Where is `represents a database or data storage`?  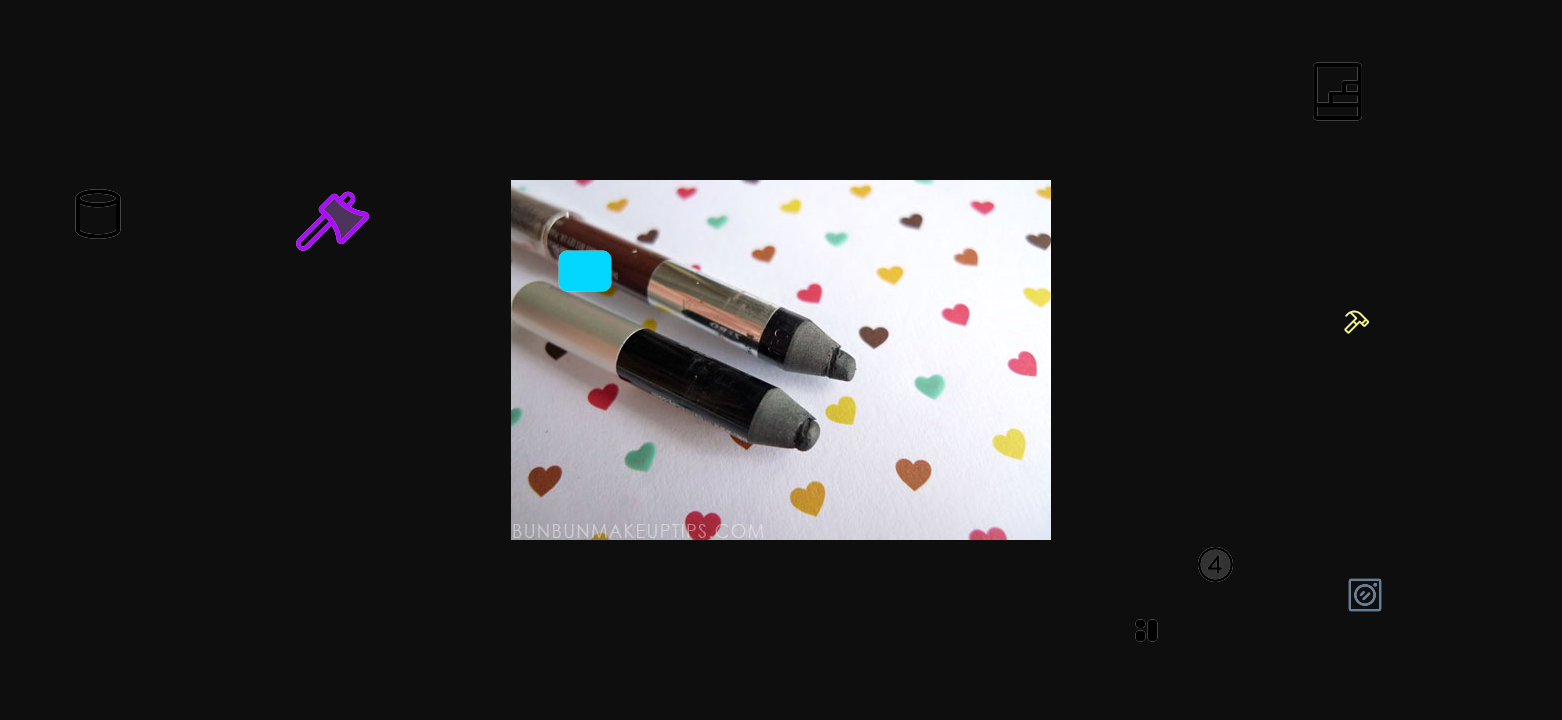 represents a database or data storage is located at coordinates (98, 214).